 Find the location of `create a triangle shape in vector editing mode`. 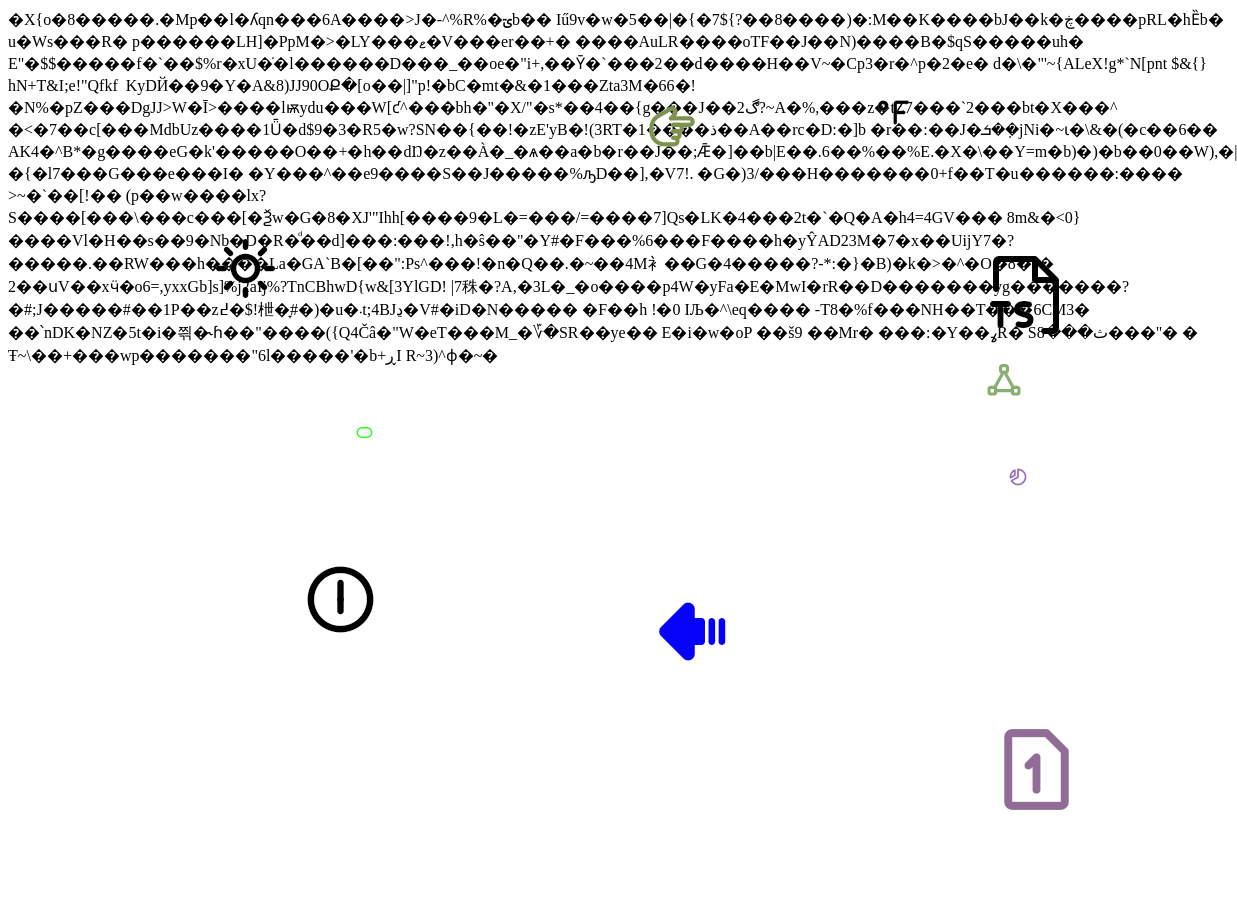

create a triangle shape in vector editing mode is located at coordinates (1004, 379).